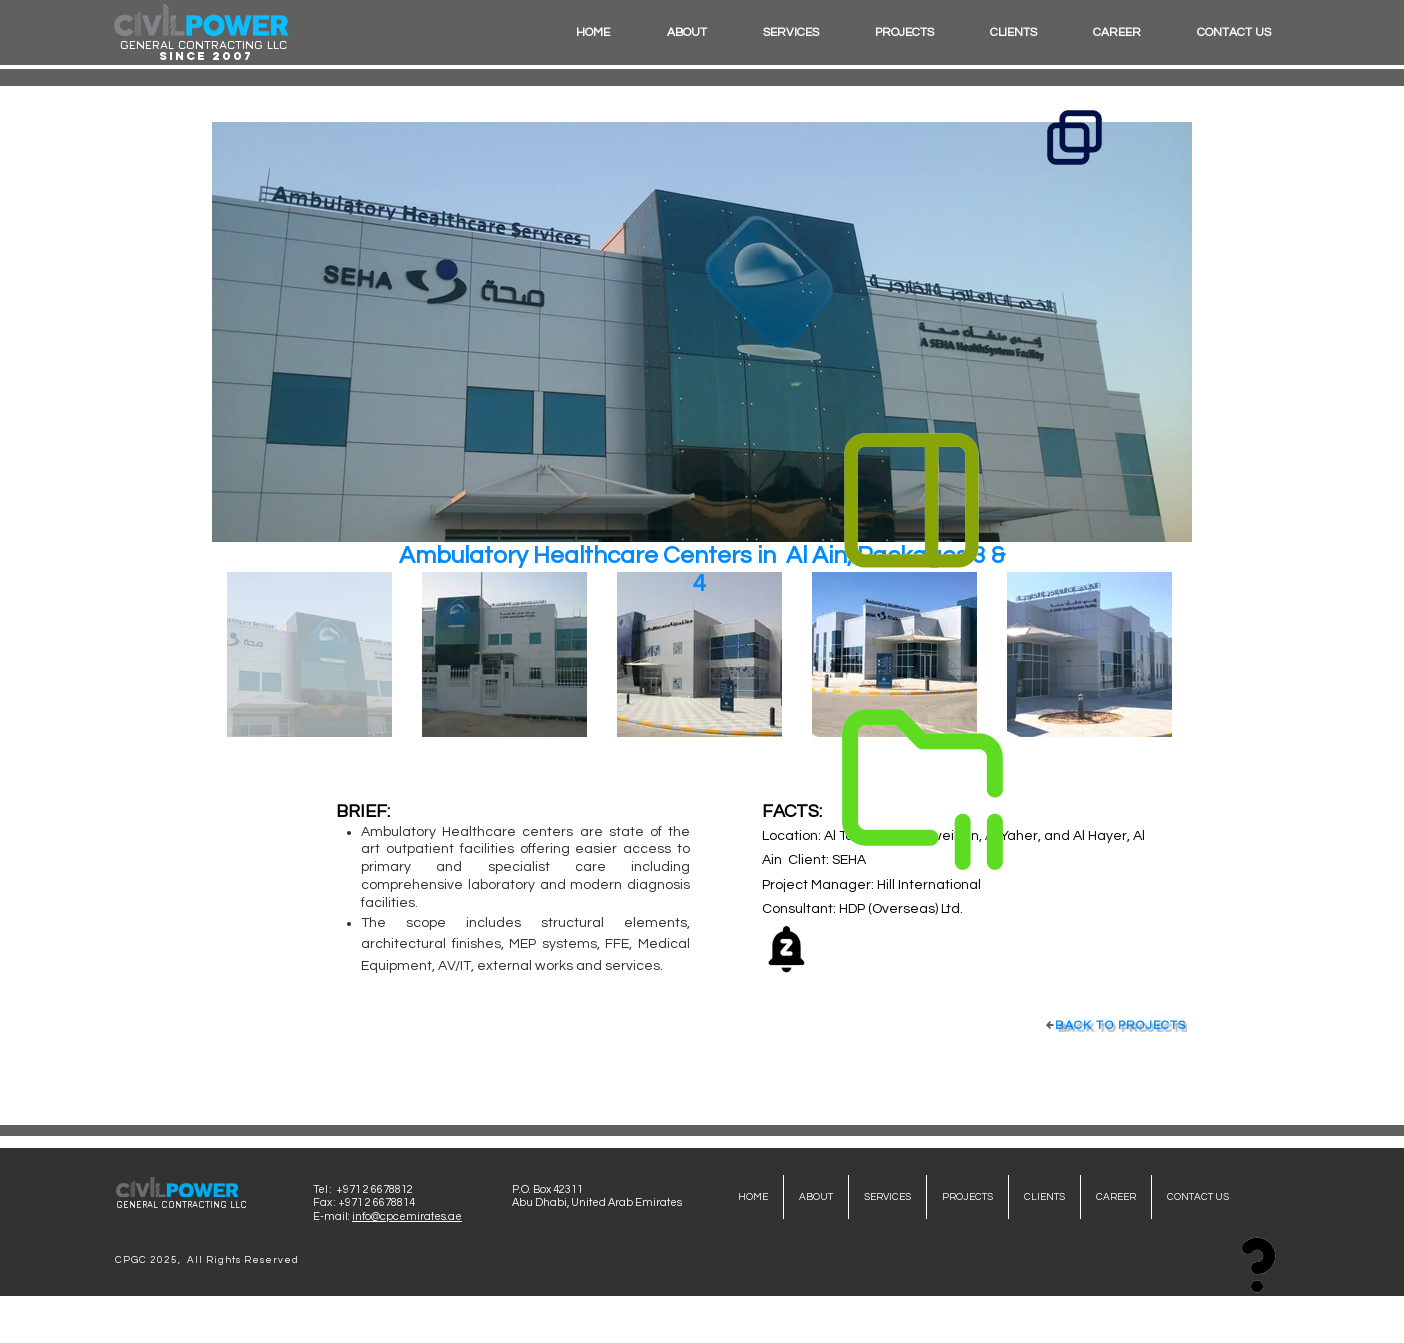  I want to click on notifications are paused or snoozed, so click(786, 948).